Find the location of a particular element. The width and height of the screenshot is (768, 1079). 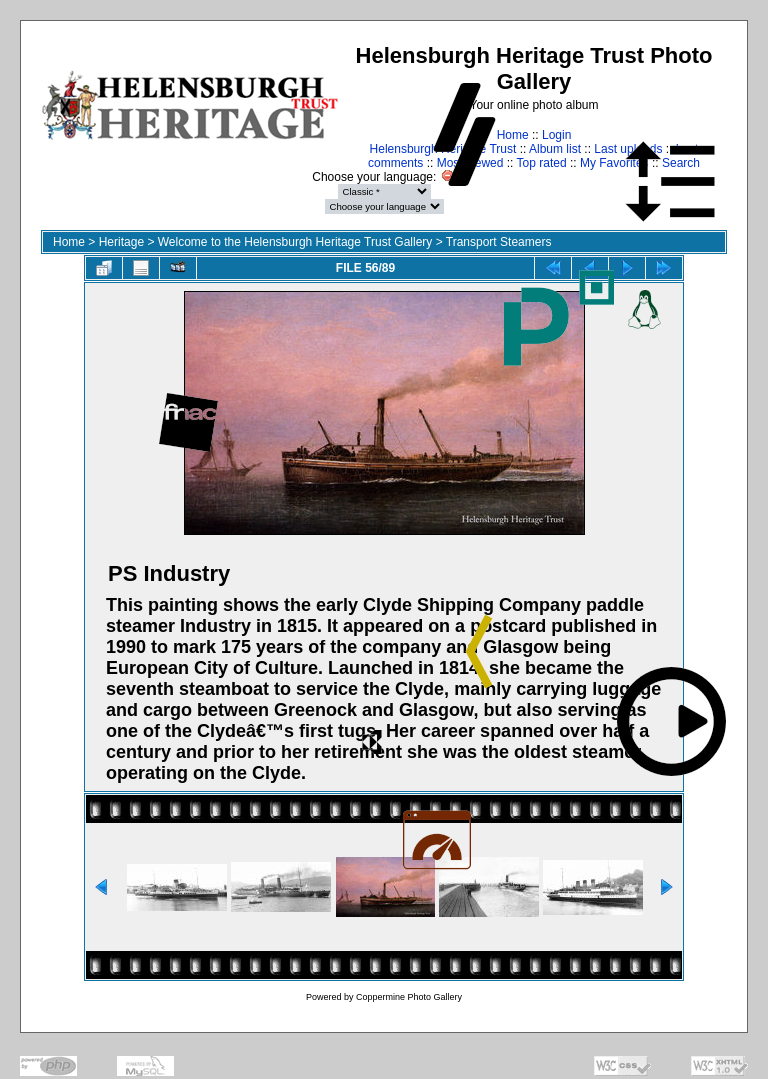

visit the Fnac website or app is located at coordinates (188, 422).